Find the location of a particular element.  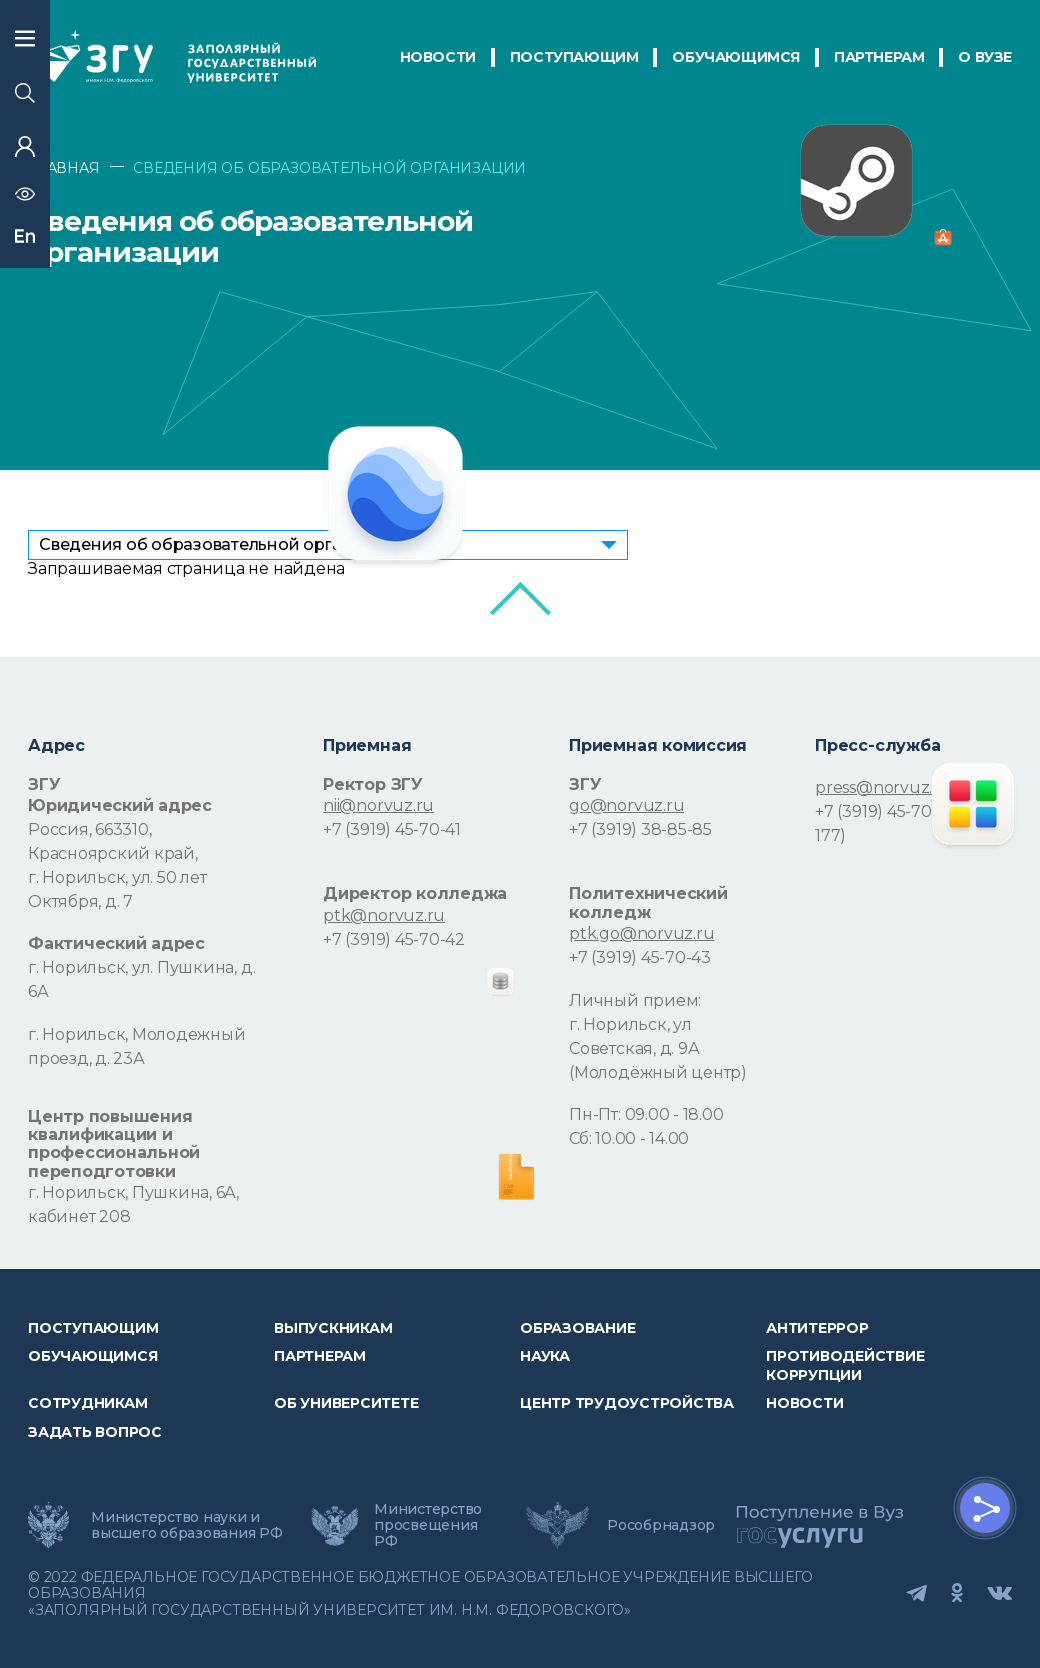

open sqlitebrowser database application is located at coordinates (500, 981).